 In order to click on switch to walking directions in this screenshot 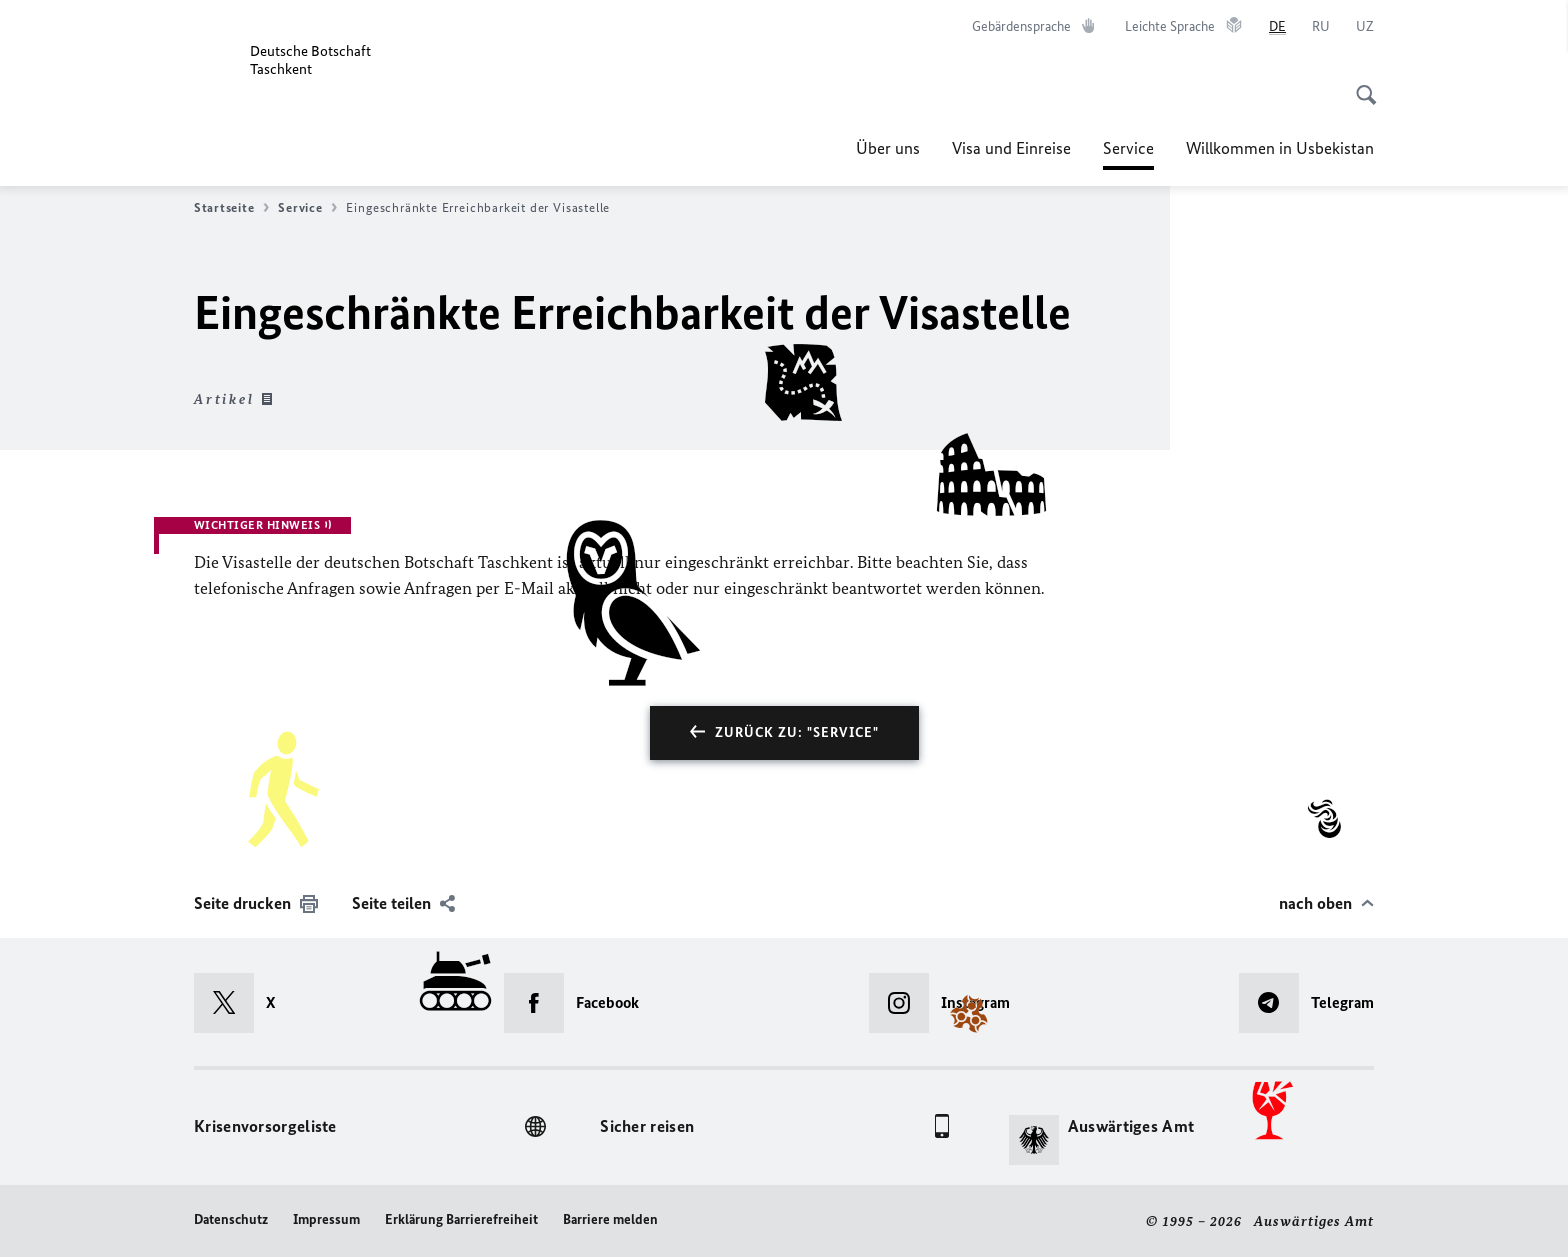, I will do `click(283, 789)`.